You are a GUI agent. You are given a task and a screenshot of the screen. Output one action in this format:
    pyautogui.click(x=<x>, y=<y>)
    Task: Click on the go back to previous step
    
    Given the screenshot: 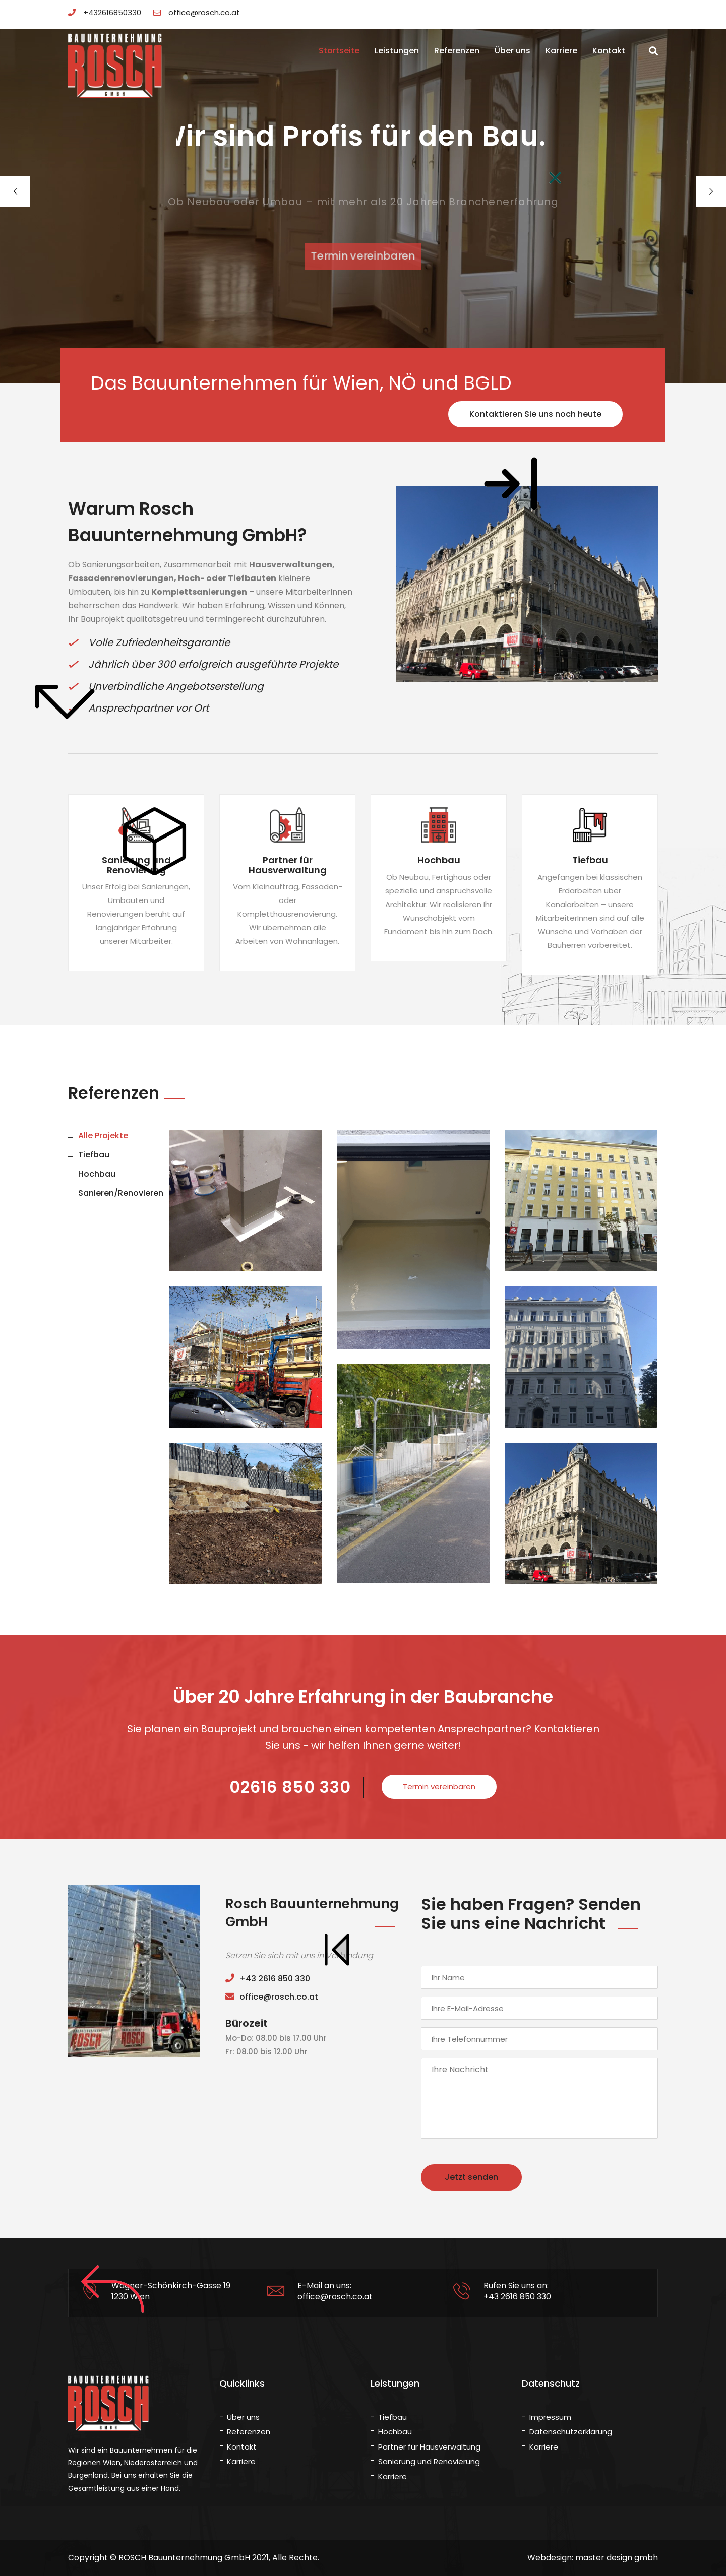 What is the action you would take?
    pyautogui.click(x=65, y=699)
    